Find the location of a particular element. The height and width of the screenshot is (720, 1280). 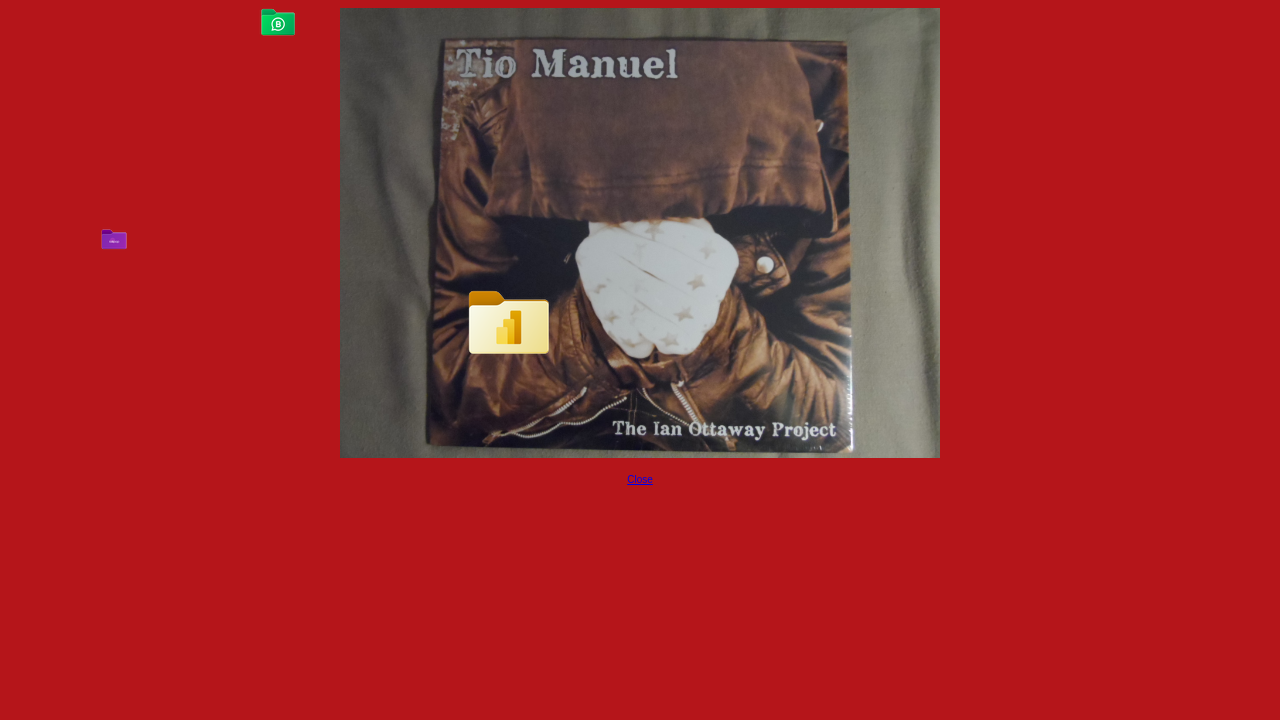

open android lollipop system folder is located at coordinates (114, 240).